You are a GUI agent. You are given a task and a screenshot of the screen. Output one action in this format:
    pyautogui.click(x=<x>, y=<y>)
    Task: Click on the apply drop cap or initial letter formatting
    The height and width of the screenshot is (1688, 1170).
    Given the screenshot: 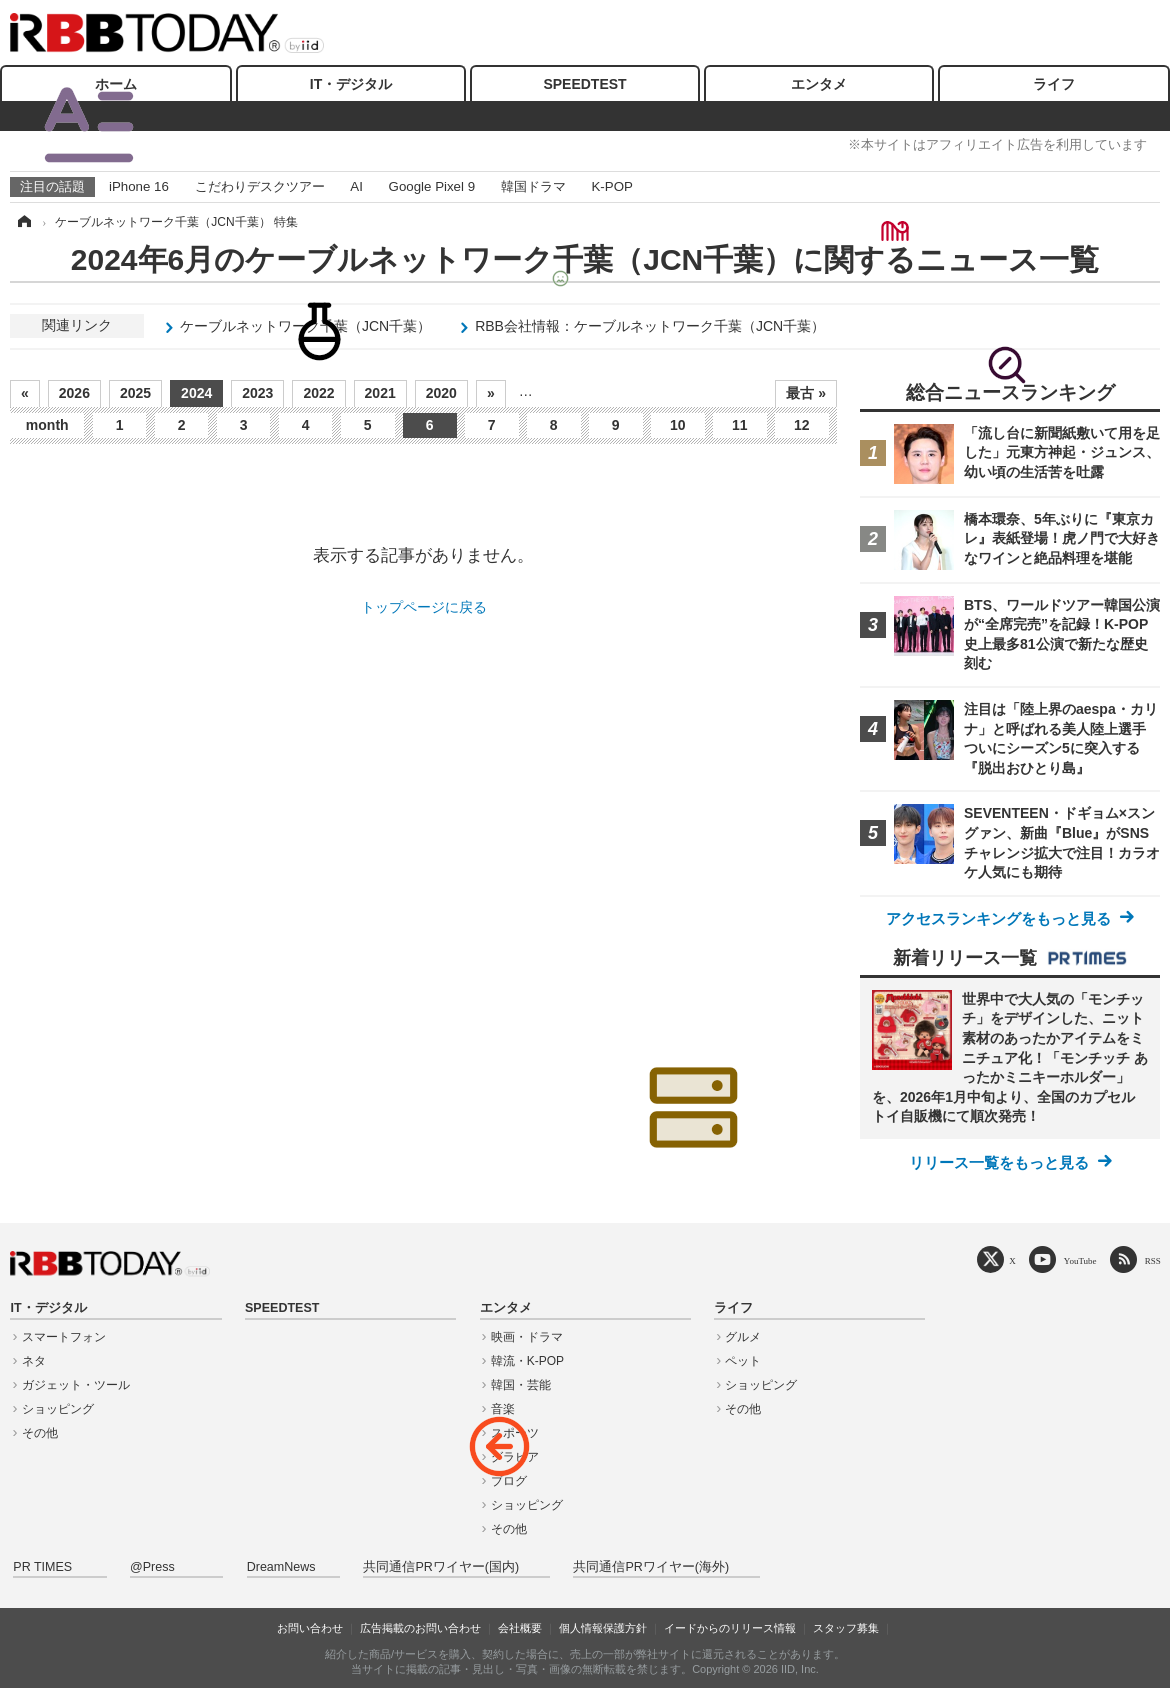 What is the action you would take?
    pyautogui.click(x=89, y=127)
    